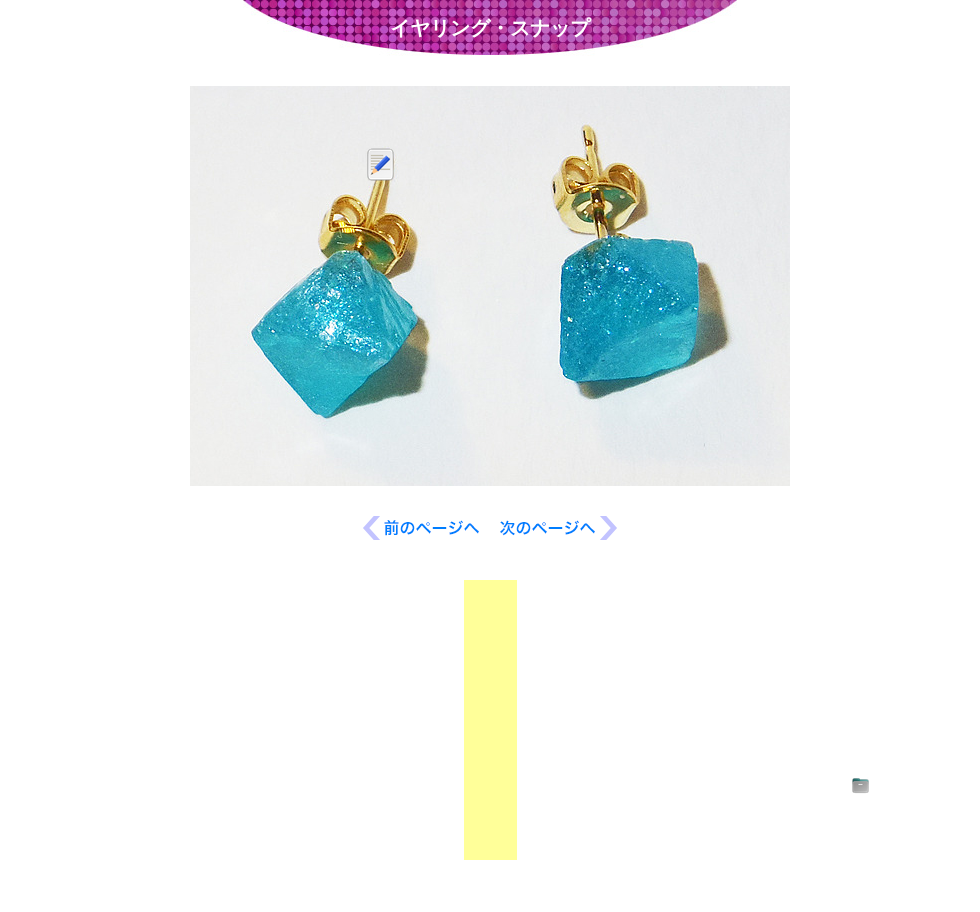  I want to click on open the text editor app, so click(380, 164).